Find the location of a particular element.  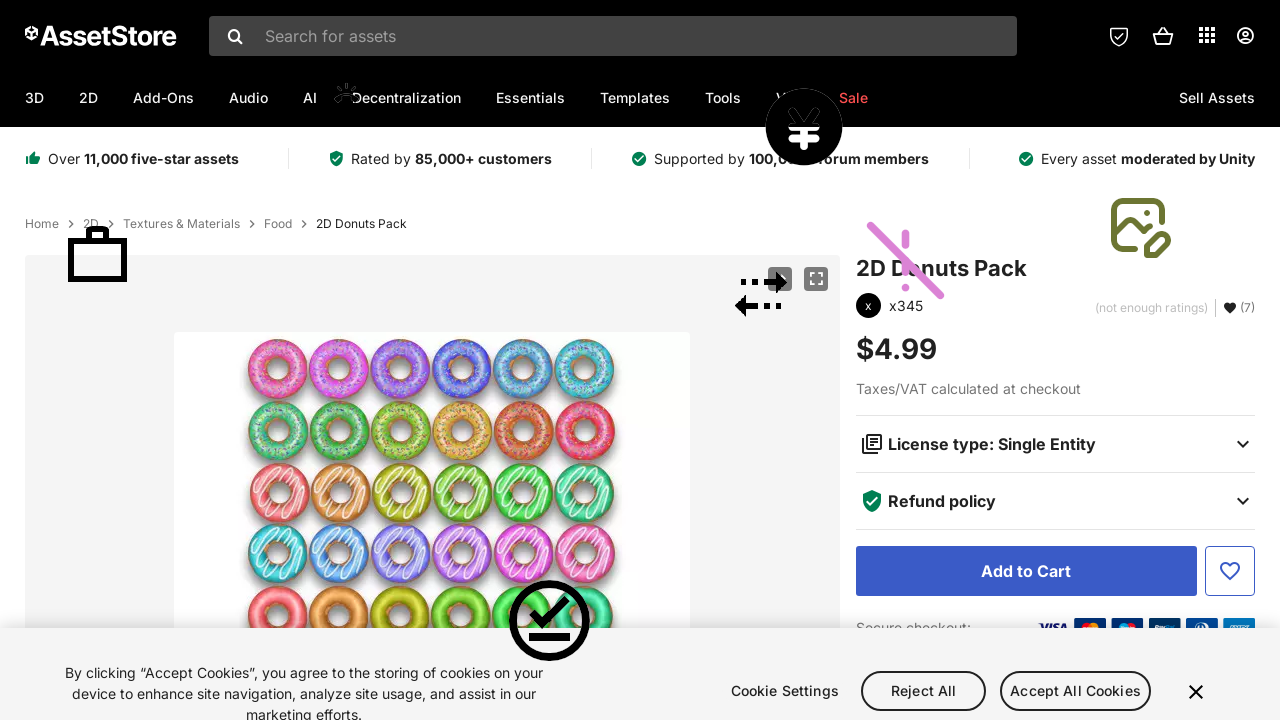

disable alert notifications is located at coordinates (905, 260).